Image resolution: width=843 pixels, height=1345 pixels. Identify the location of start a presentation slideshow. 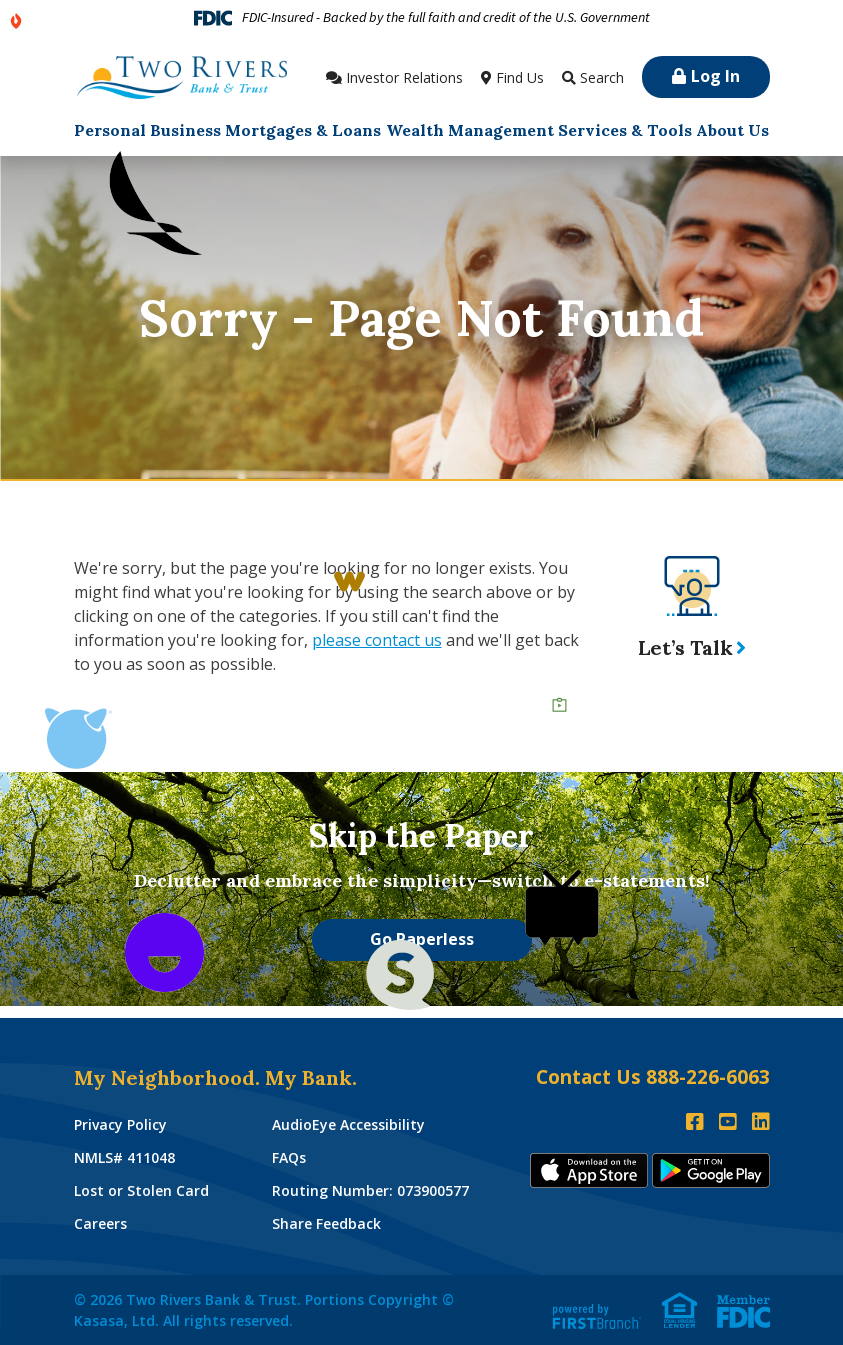
(559, 705).